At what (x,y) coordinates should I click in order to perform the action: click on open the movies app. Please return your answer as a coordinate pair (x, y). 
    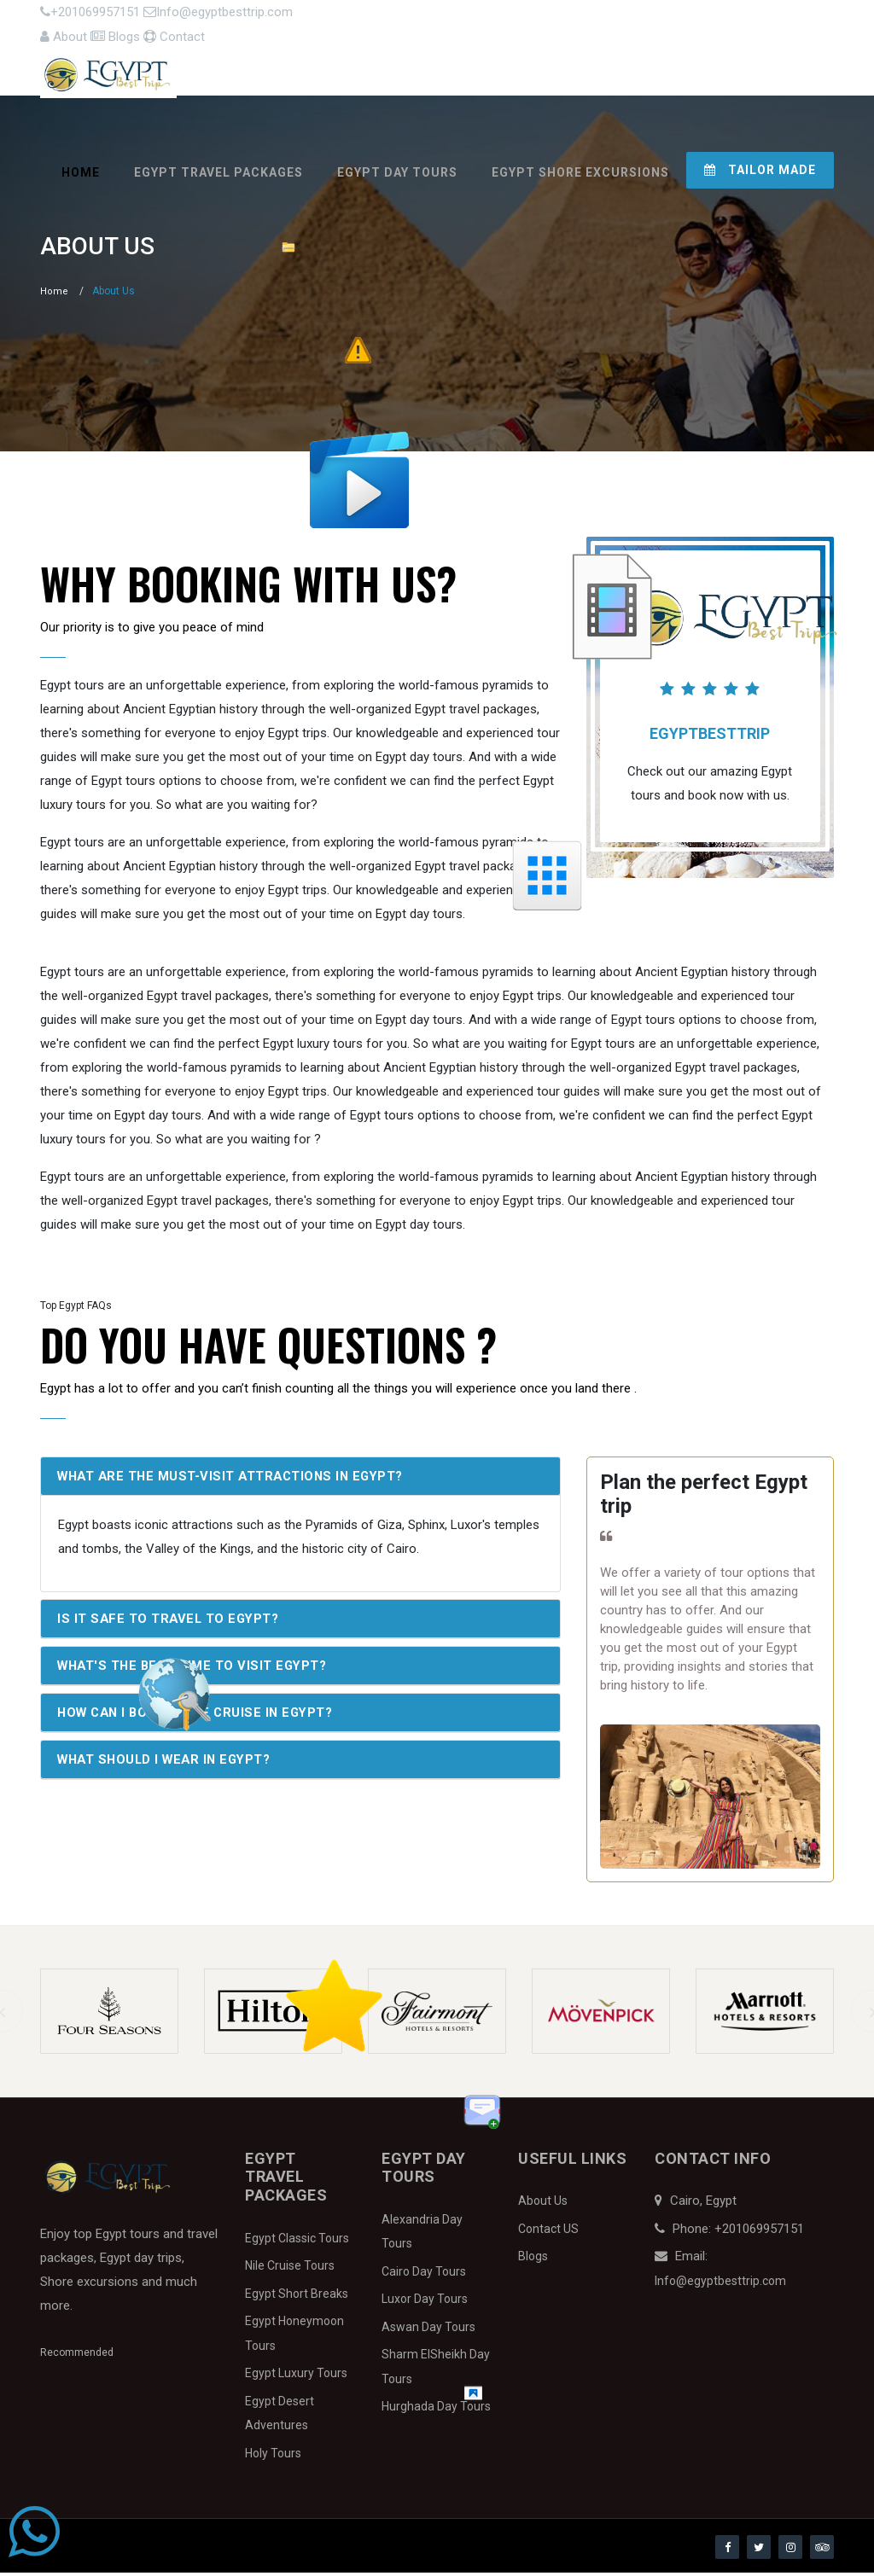
    Looking at the image, I should click on (359, 479).